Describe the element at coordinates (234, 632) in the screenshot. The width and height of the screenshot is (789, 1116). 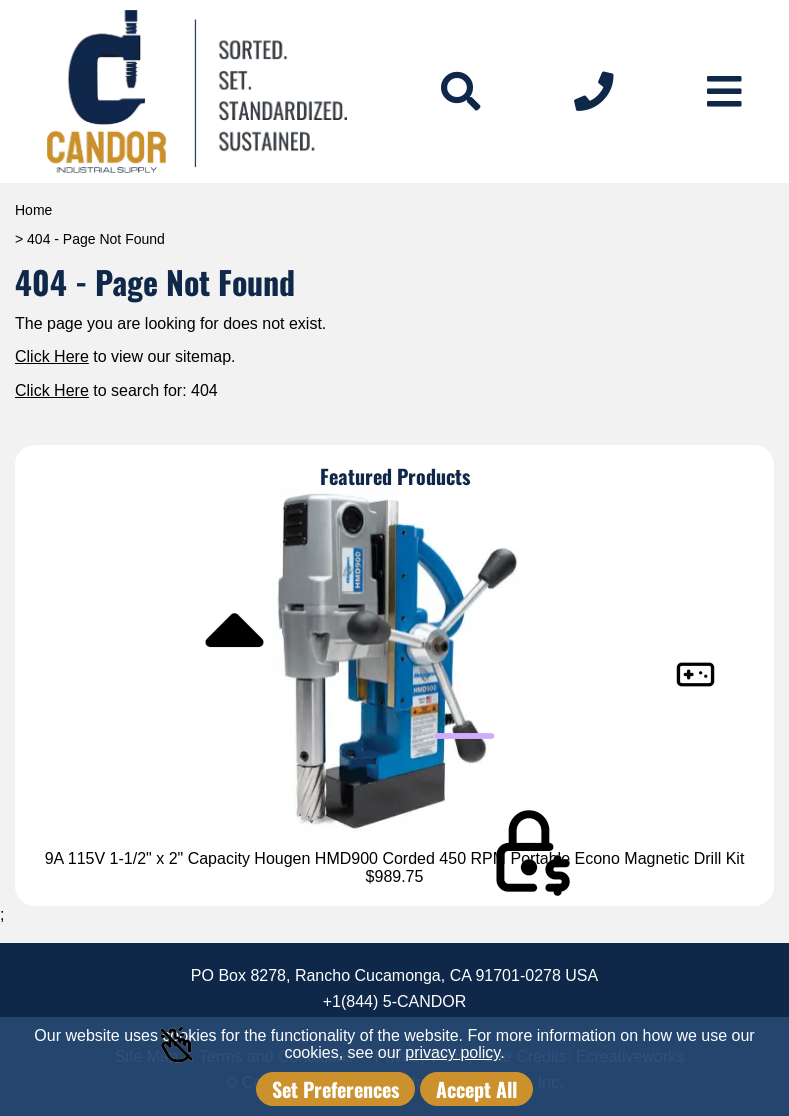
I see `collapse an expanded section` at that location.